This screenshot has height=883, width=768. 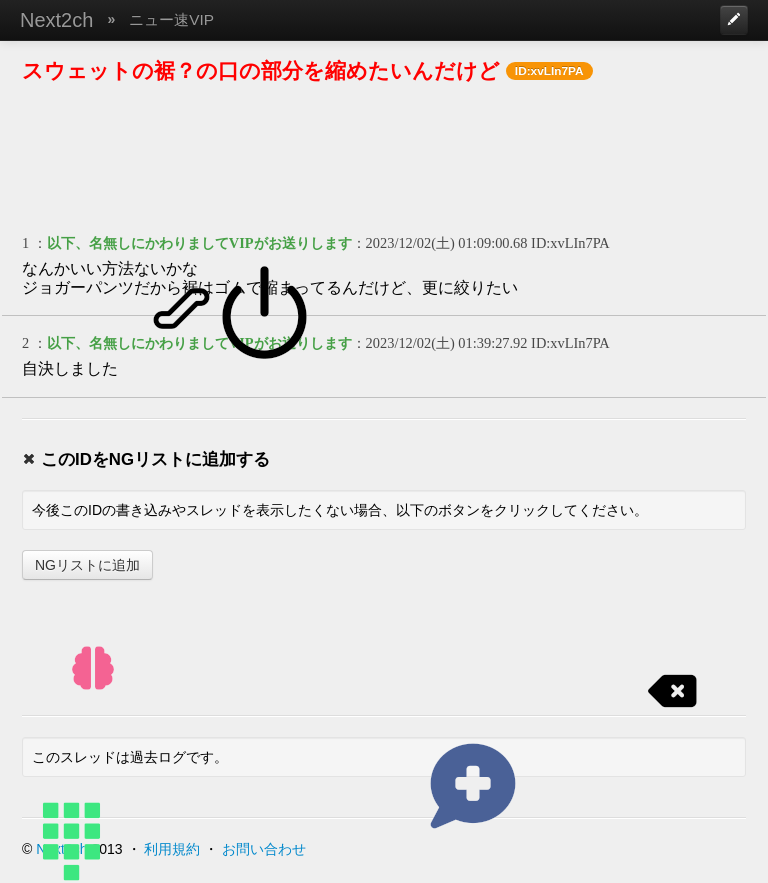 I want to click on access medical chat or health support, so click(x=473, y=786).